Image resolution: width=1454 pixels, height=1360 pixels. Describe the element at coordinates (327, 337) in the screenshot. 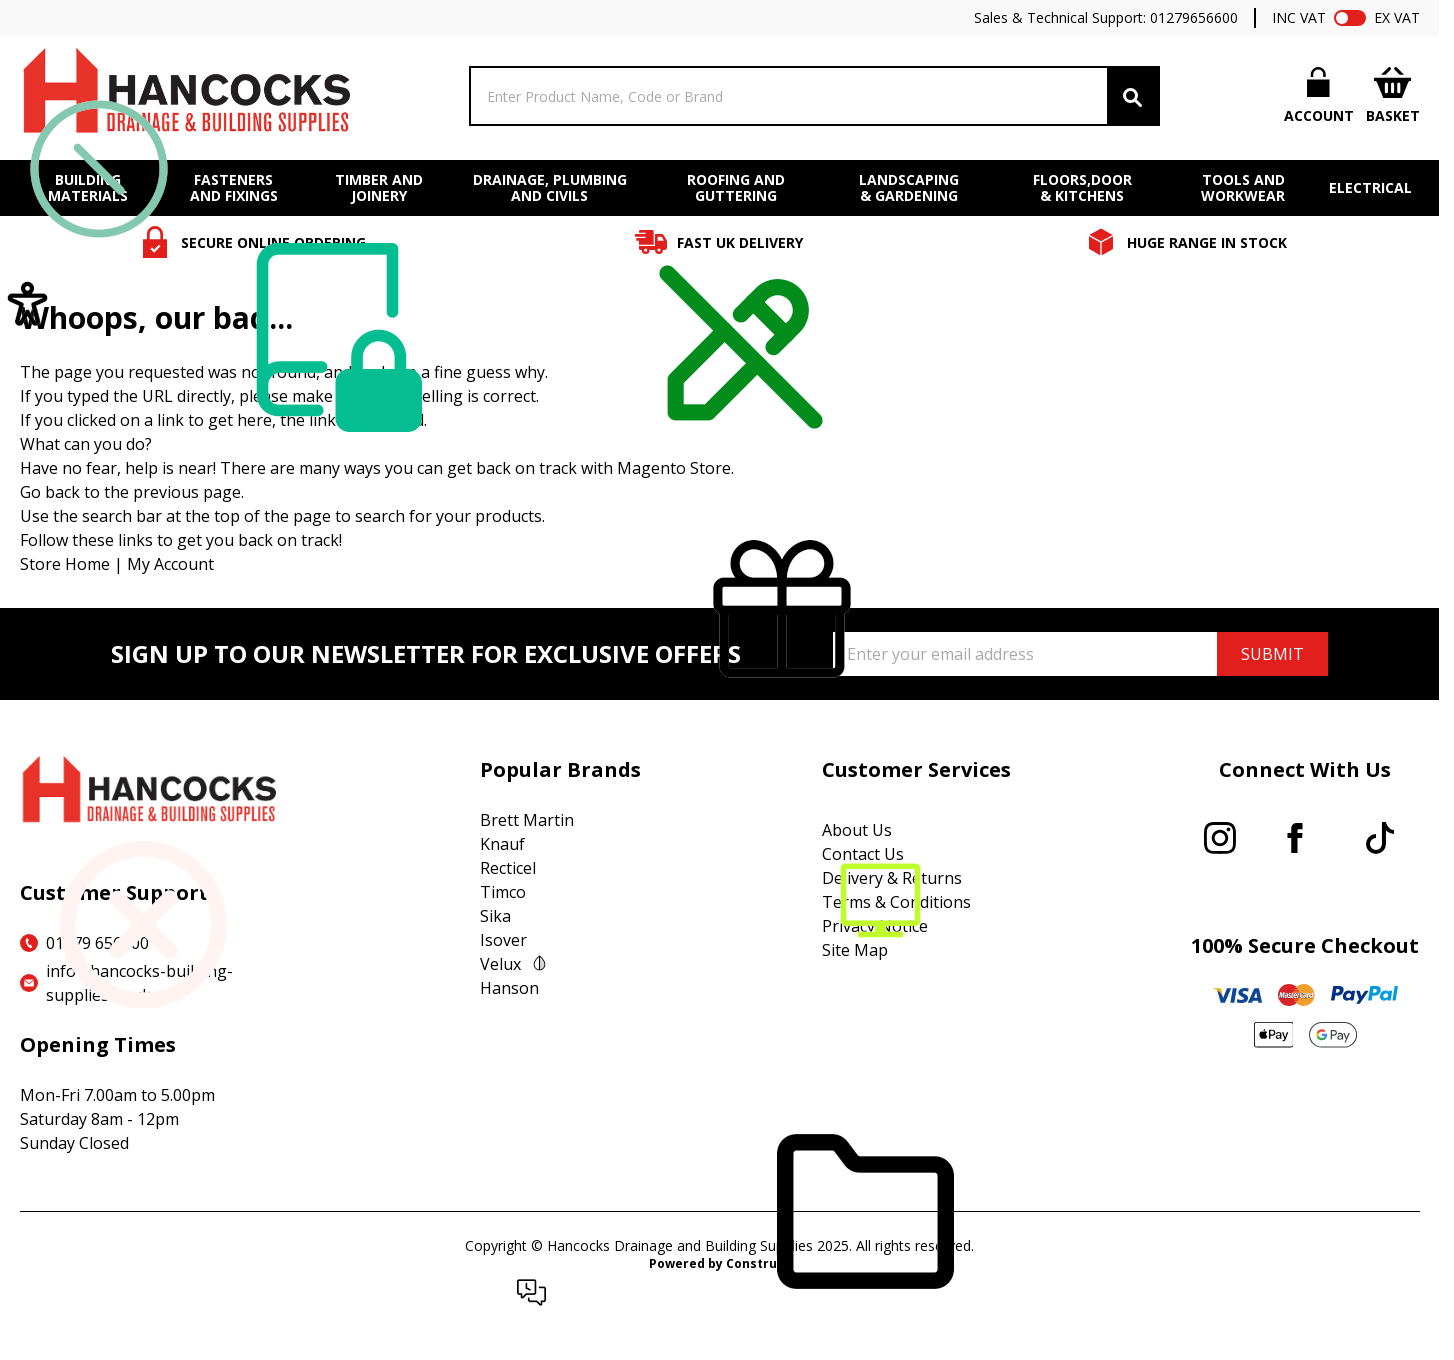

I see `indicates a private or locked repository` at that location.